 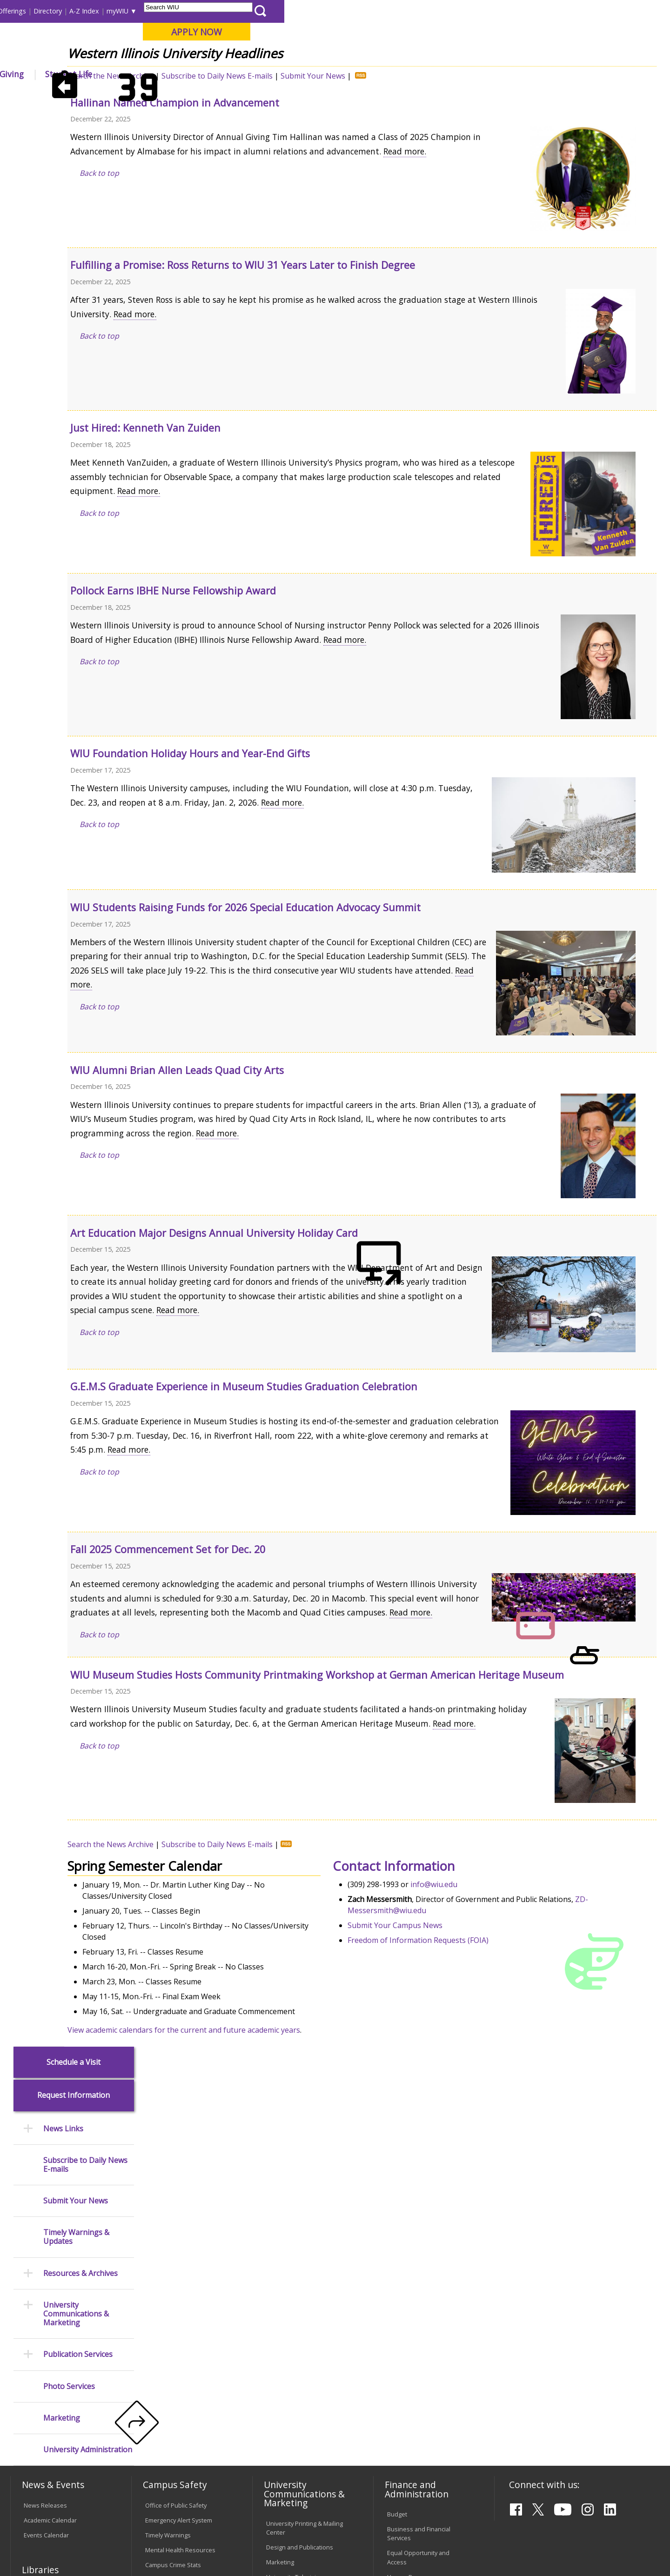 I want to click on displays the number 39 as a count or quantity indicator, so click(x=138, y=87).